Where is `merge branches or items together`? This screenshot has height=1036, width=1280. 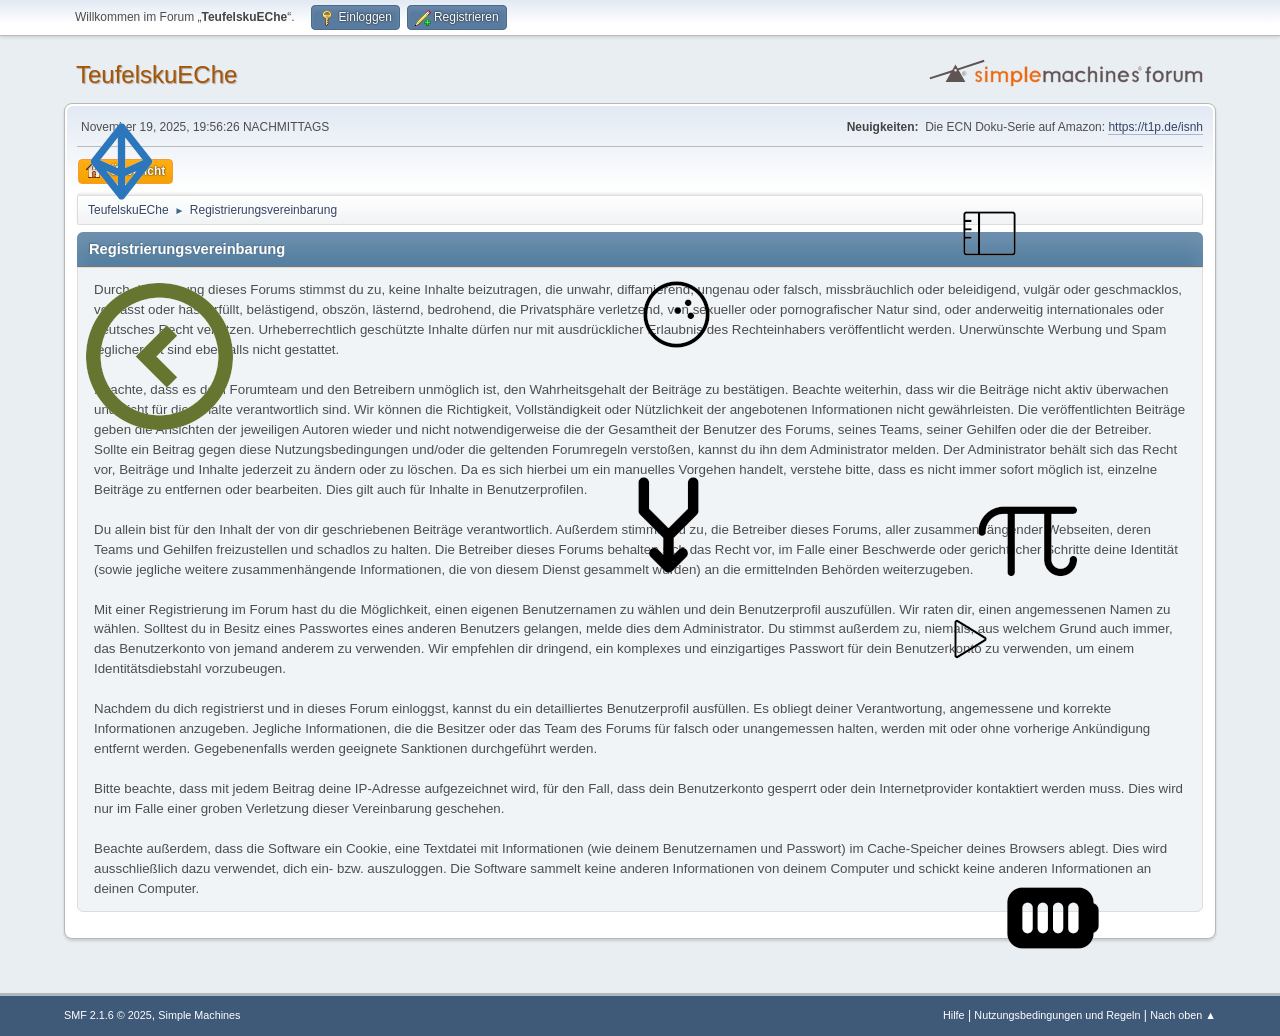
merge branches or items together is located at coordinates (668, 521).